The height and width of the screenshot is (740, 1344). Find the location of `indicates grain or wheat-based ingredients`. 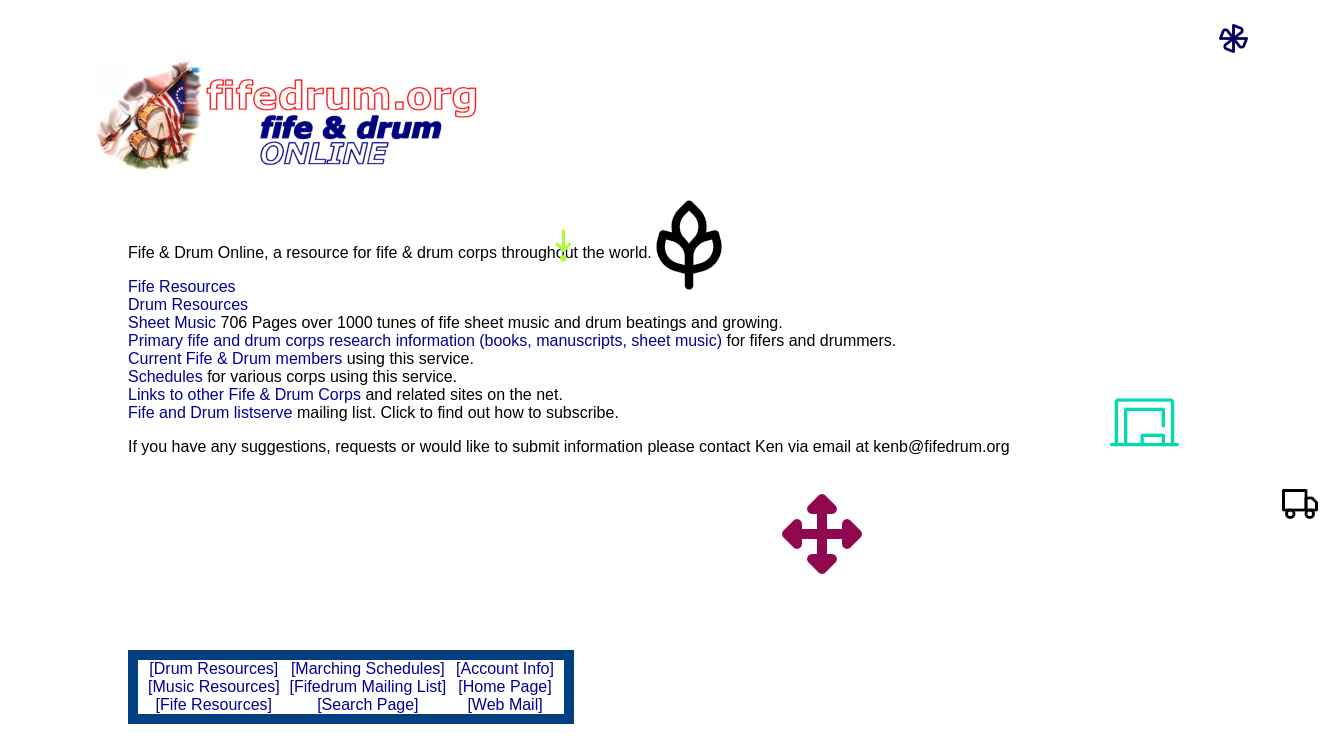

indicates grain or wheat-based ingredients is located at coordinates (689, 245).